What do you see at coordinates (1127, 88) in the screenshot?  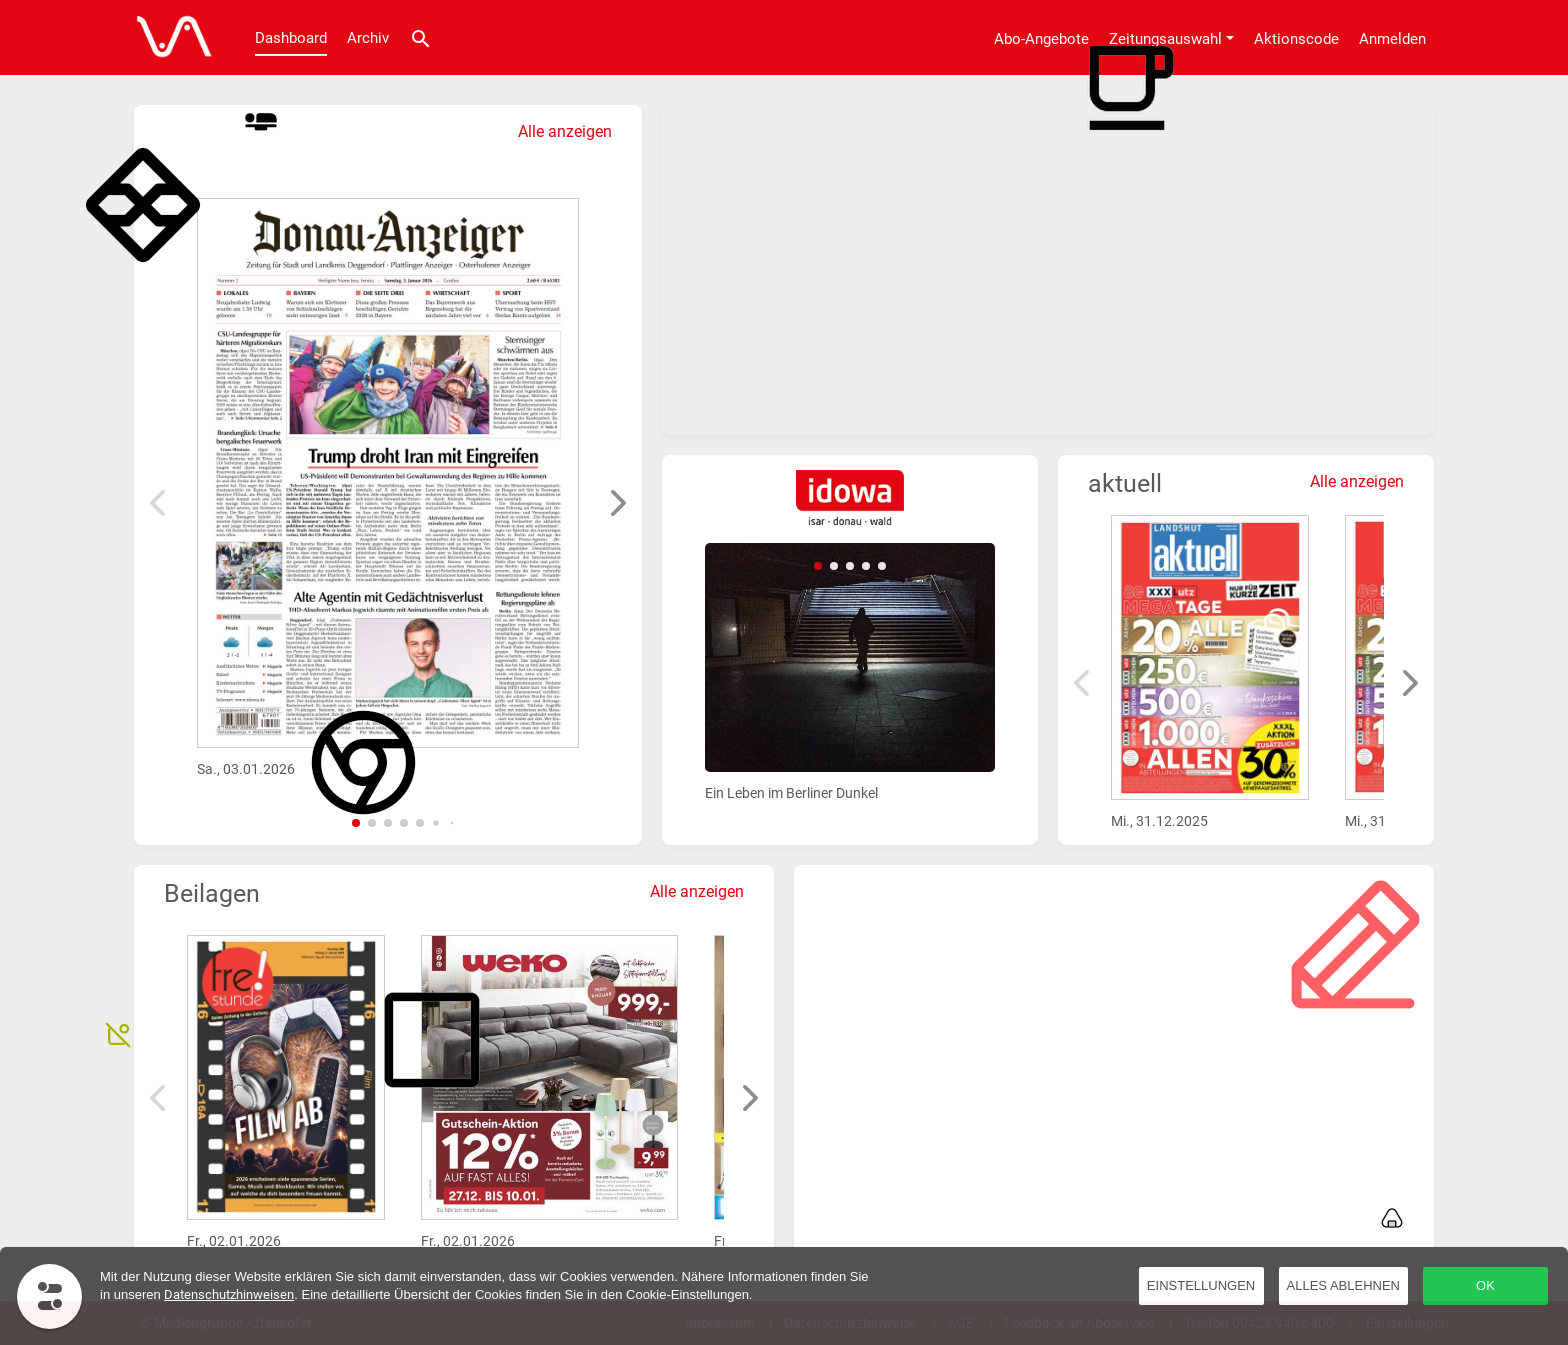 I see `access café or coffee shop locations` at bounding box center [1127, 88].